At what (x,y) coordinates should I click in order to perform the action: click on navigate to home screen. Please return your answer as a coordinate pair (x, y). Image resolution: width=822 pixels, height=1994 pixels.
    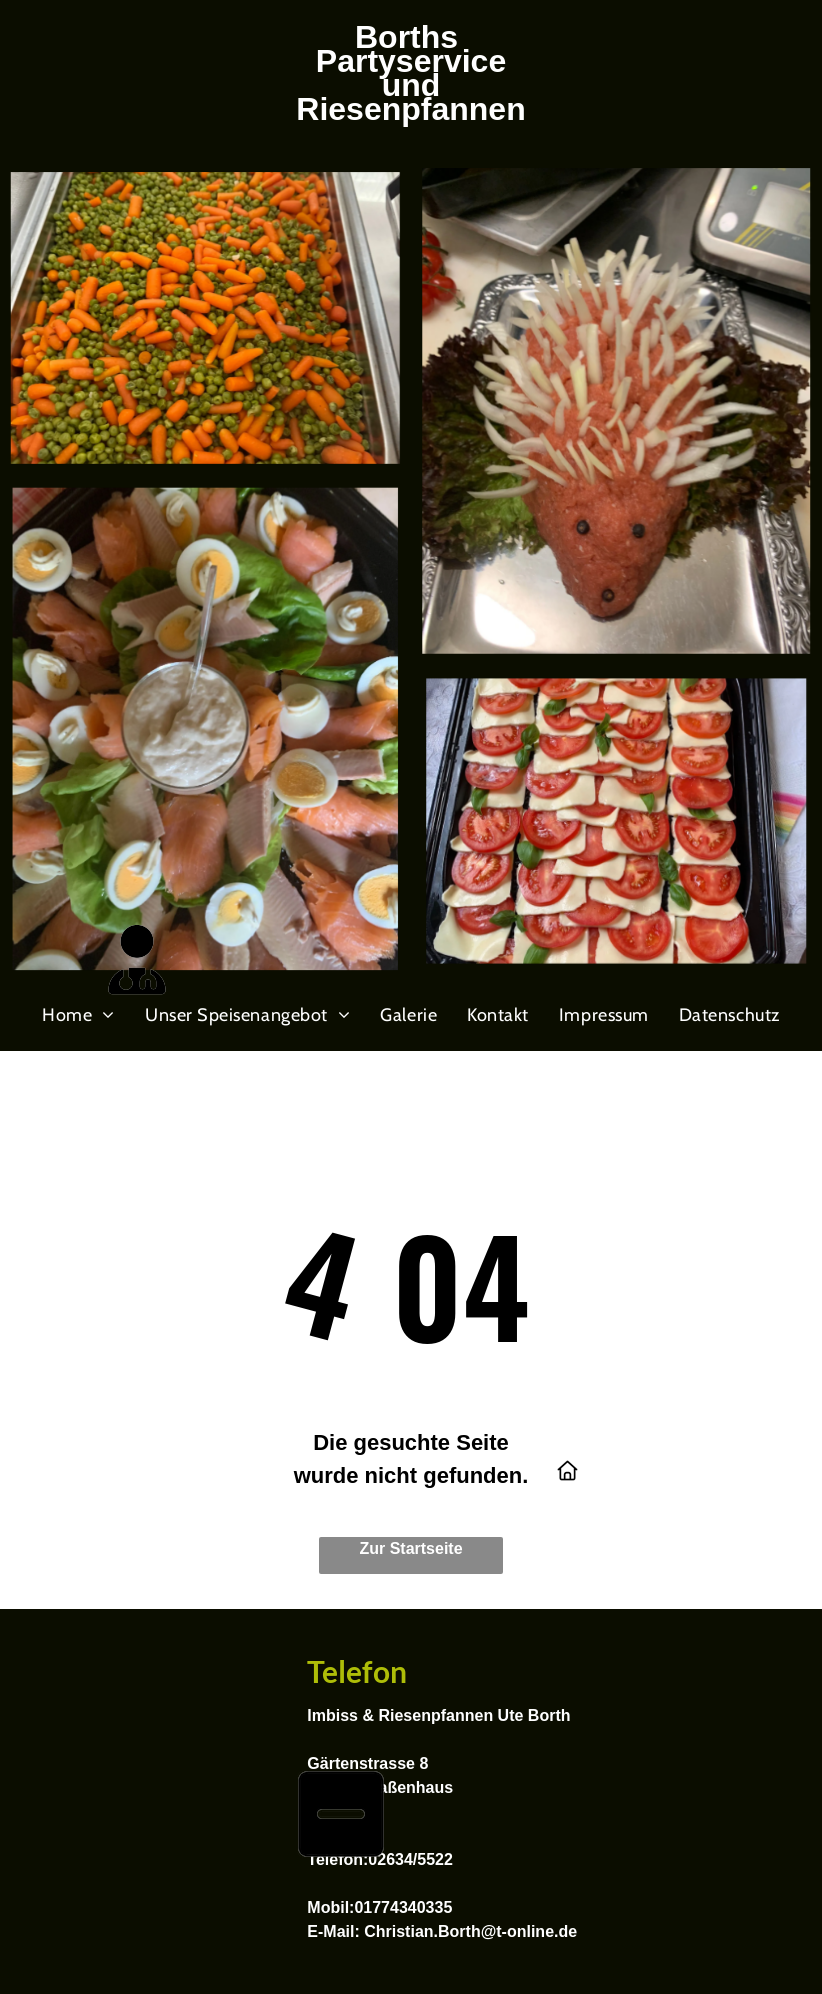
    Looking at the image, I should click on (567, 1470).